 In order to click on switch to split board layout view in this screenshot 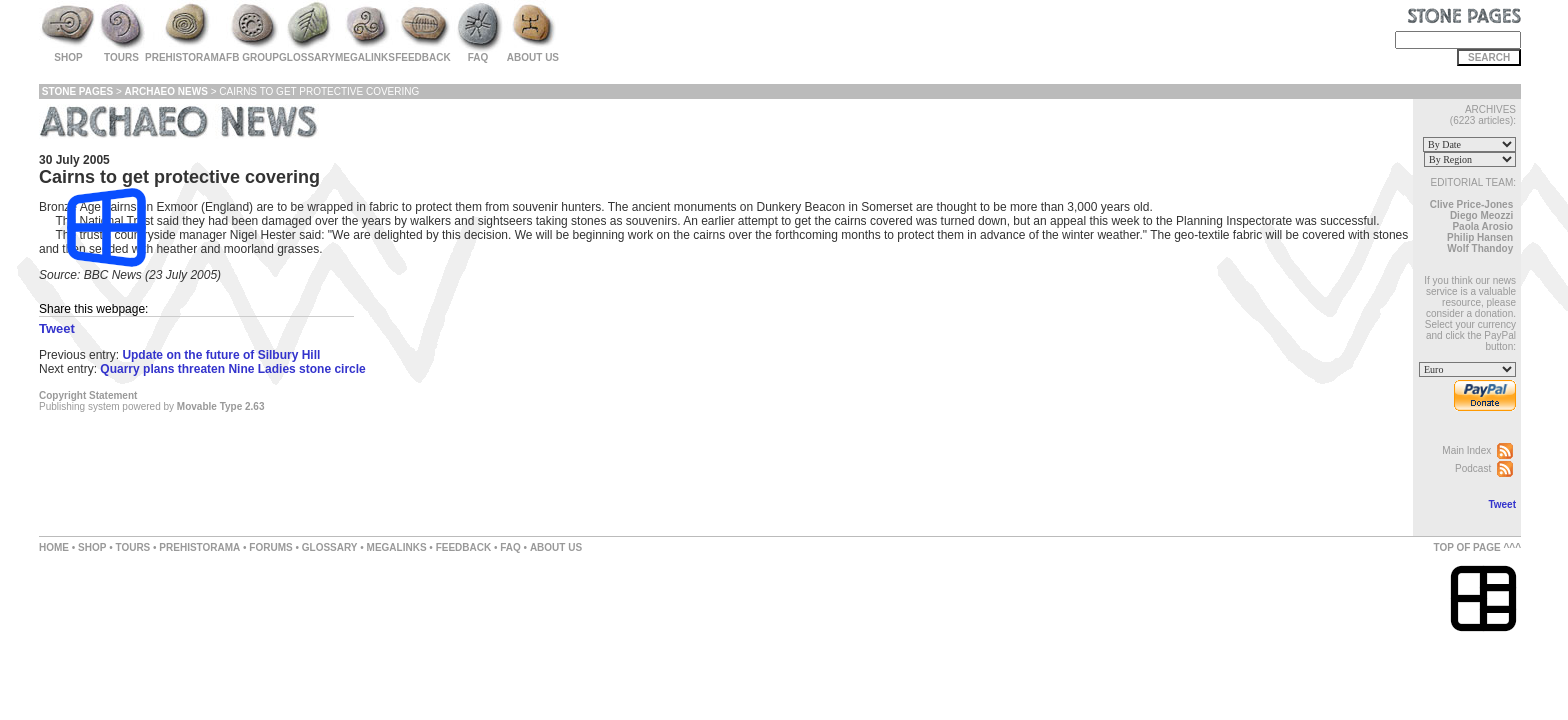, I will do `click(1483, 598)`.